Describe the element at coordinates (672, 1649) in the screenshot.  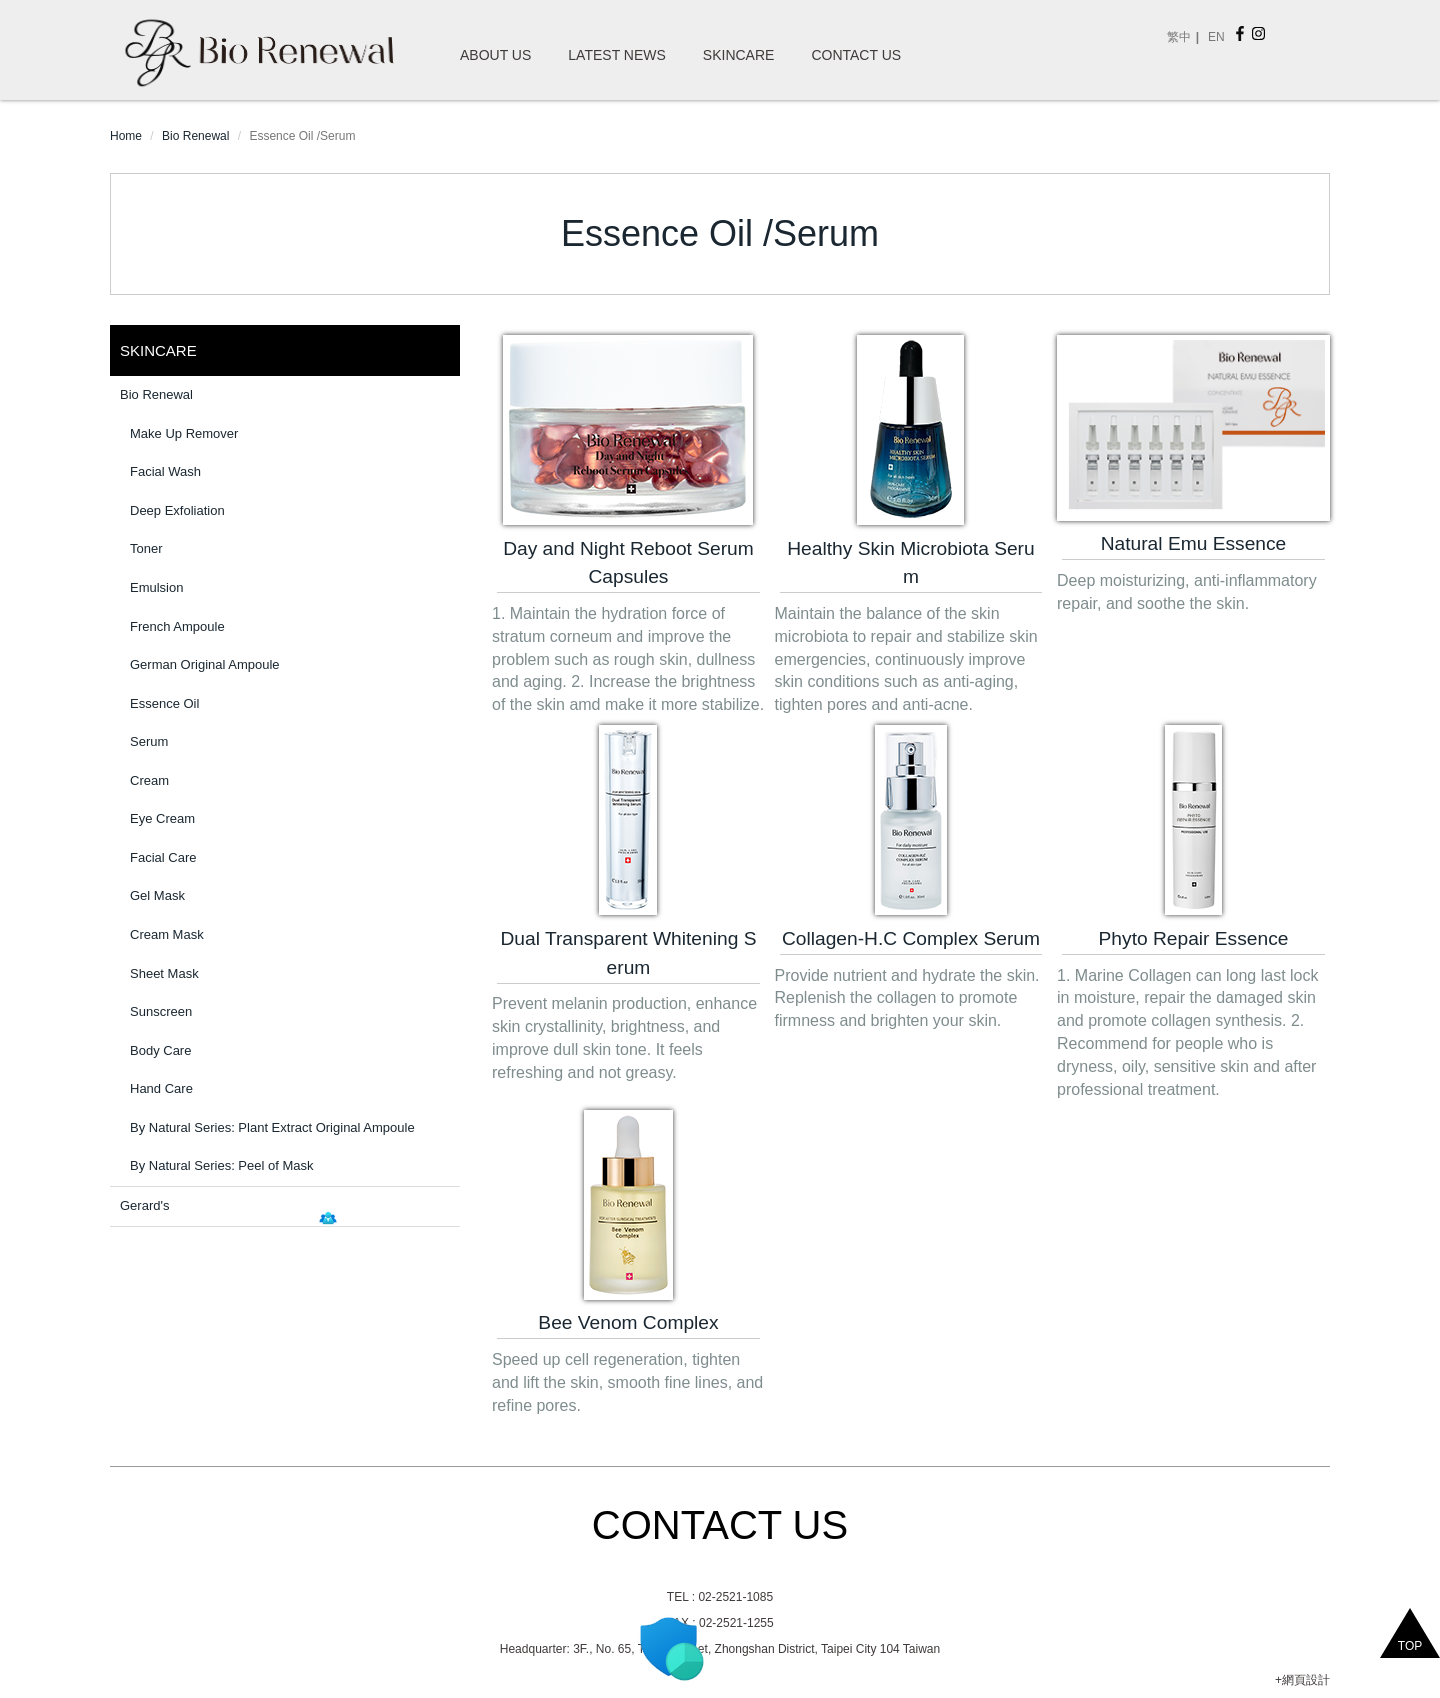
I see `view security status or protection settings` at that location.